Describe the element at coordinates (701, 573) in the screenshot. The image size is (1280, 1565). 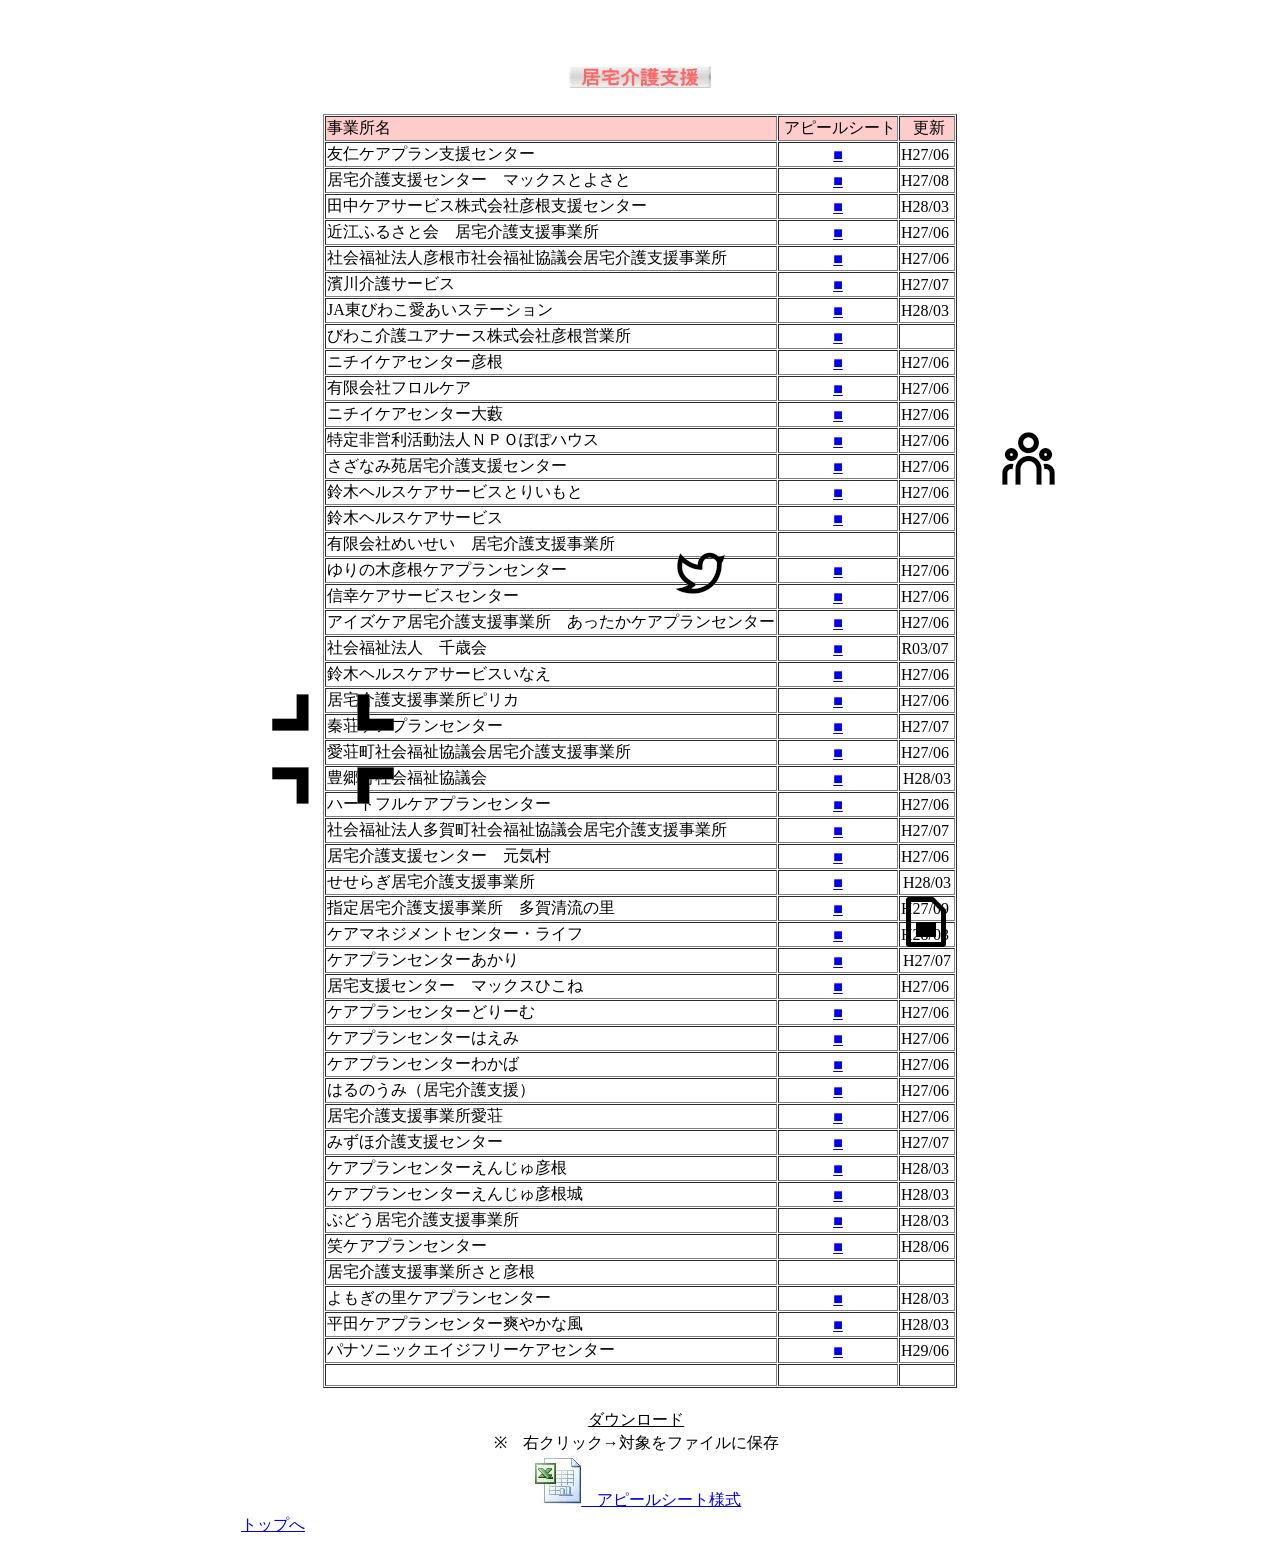
I see `open twitter` at that location.